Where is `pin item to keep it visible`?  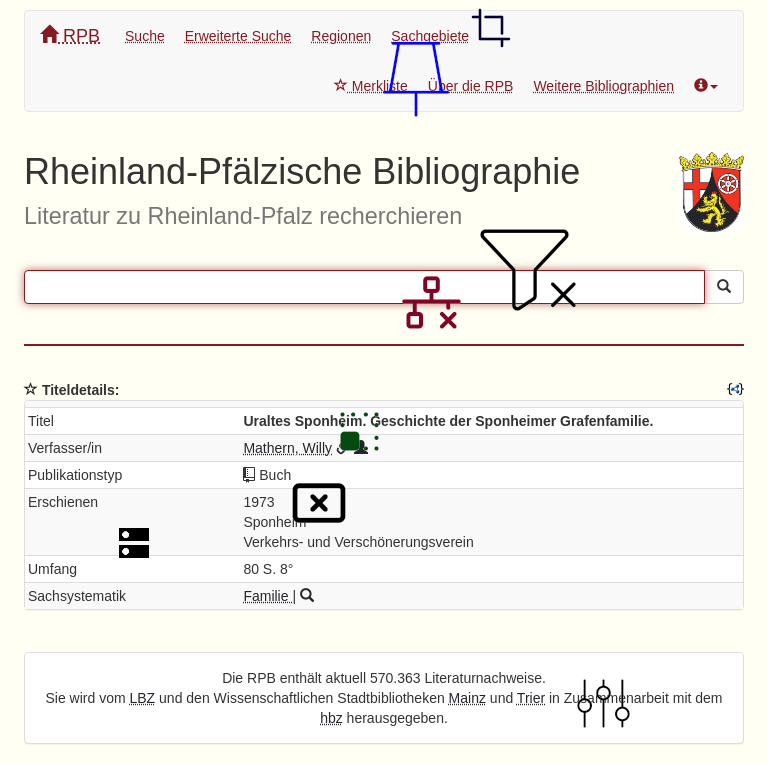 pin item to keep it visible is located at coordinates (416, 75).